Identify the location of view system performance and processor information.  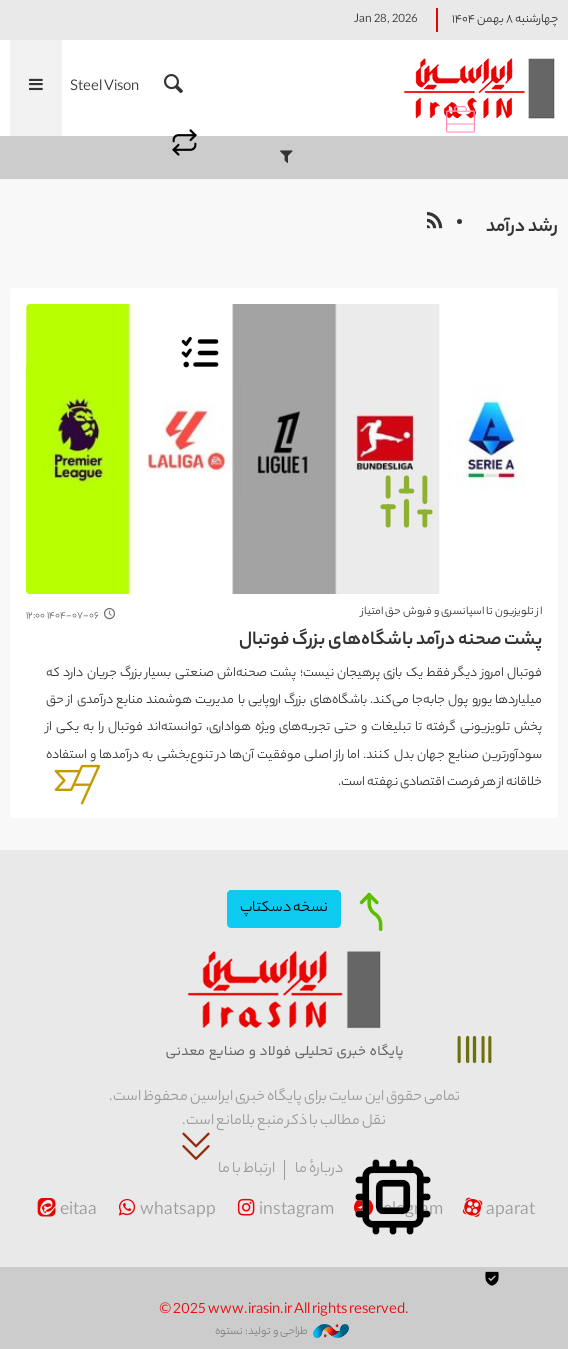
(393, 1197).